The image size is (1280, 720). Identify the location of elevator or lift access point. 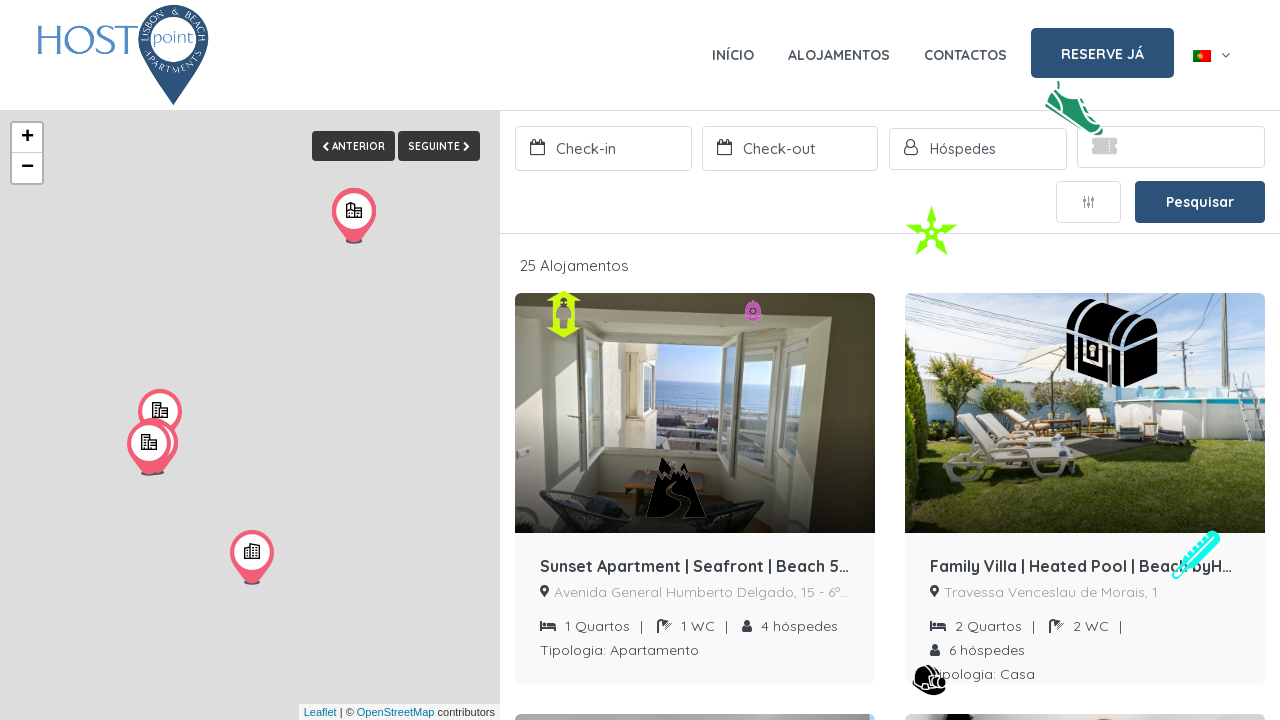
(563, 313).